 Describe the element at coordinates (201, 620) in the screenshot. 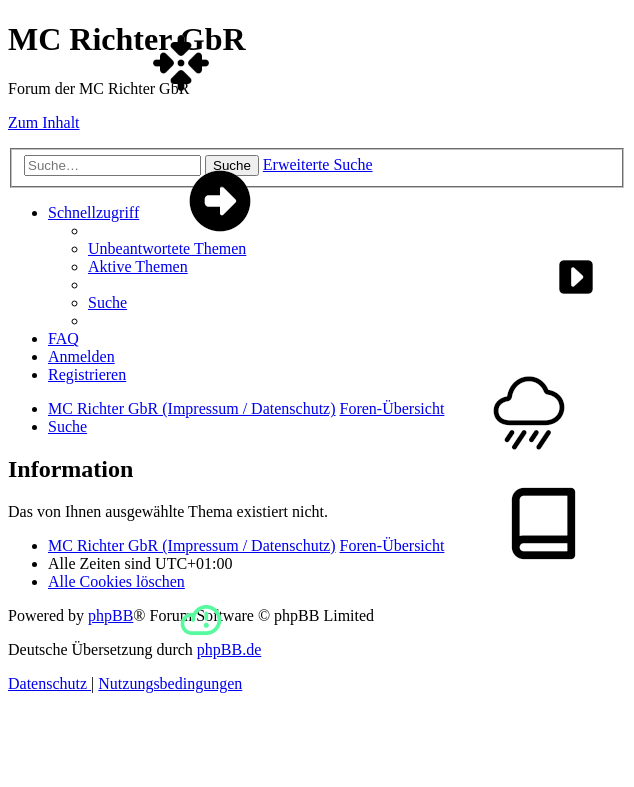

I see `cloud storage warning or error` at that location.